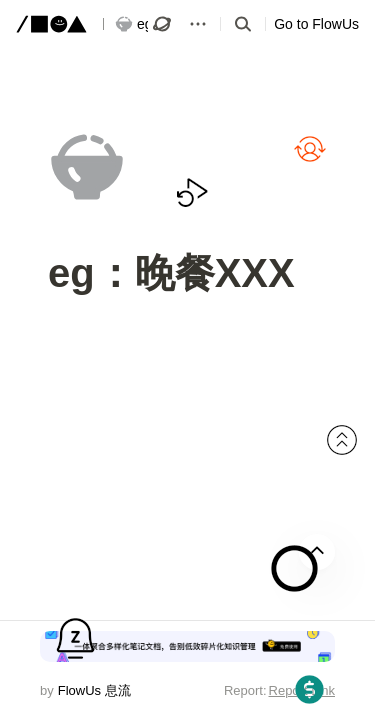 Image resolution: width=375 pixels, height=720 pixels. Describe the element at coordinates (193, 190) in the screenshot. I see `rerun the current debug session` at that location.